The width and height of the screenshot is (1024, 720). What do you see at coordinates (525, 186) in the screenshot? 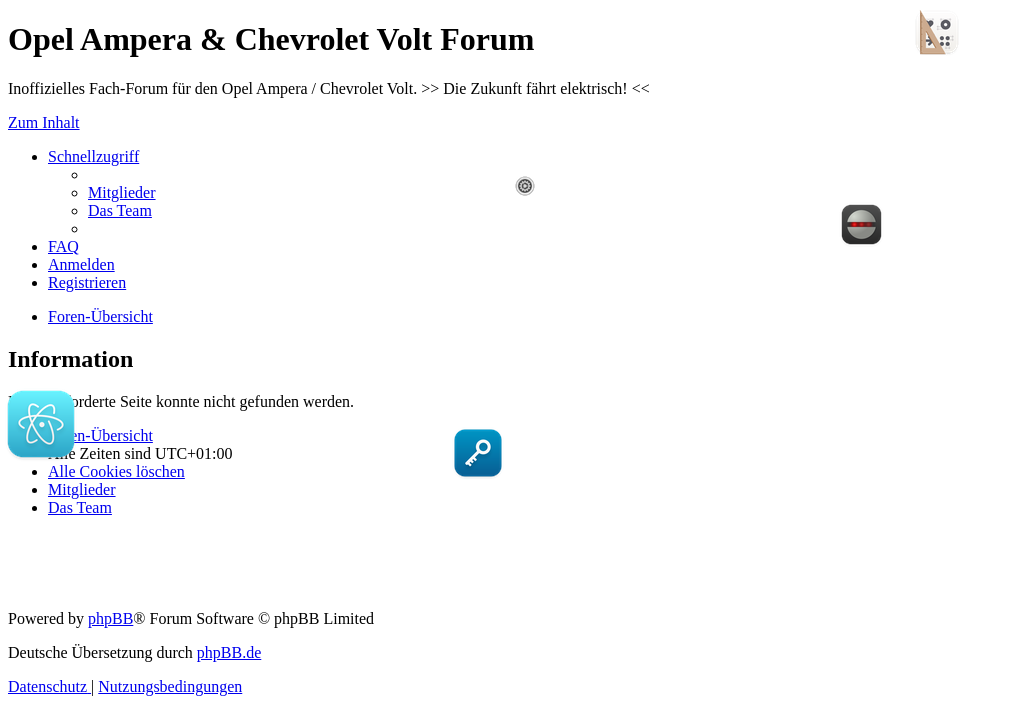
I see `open system settings` at bounding box center [525, 186].